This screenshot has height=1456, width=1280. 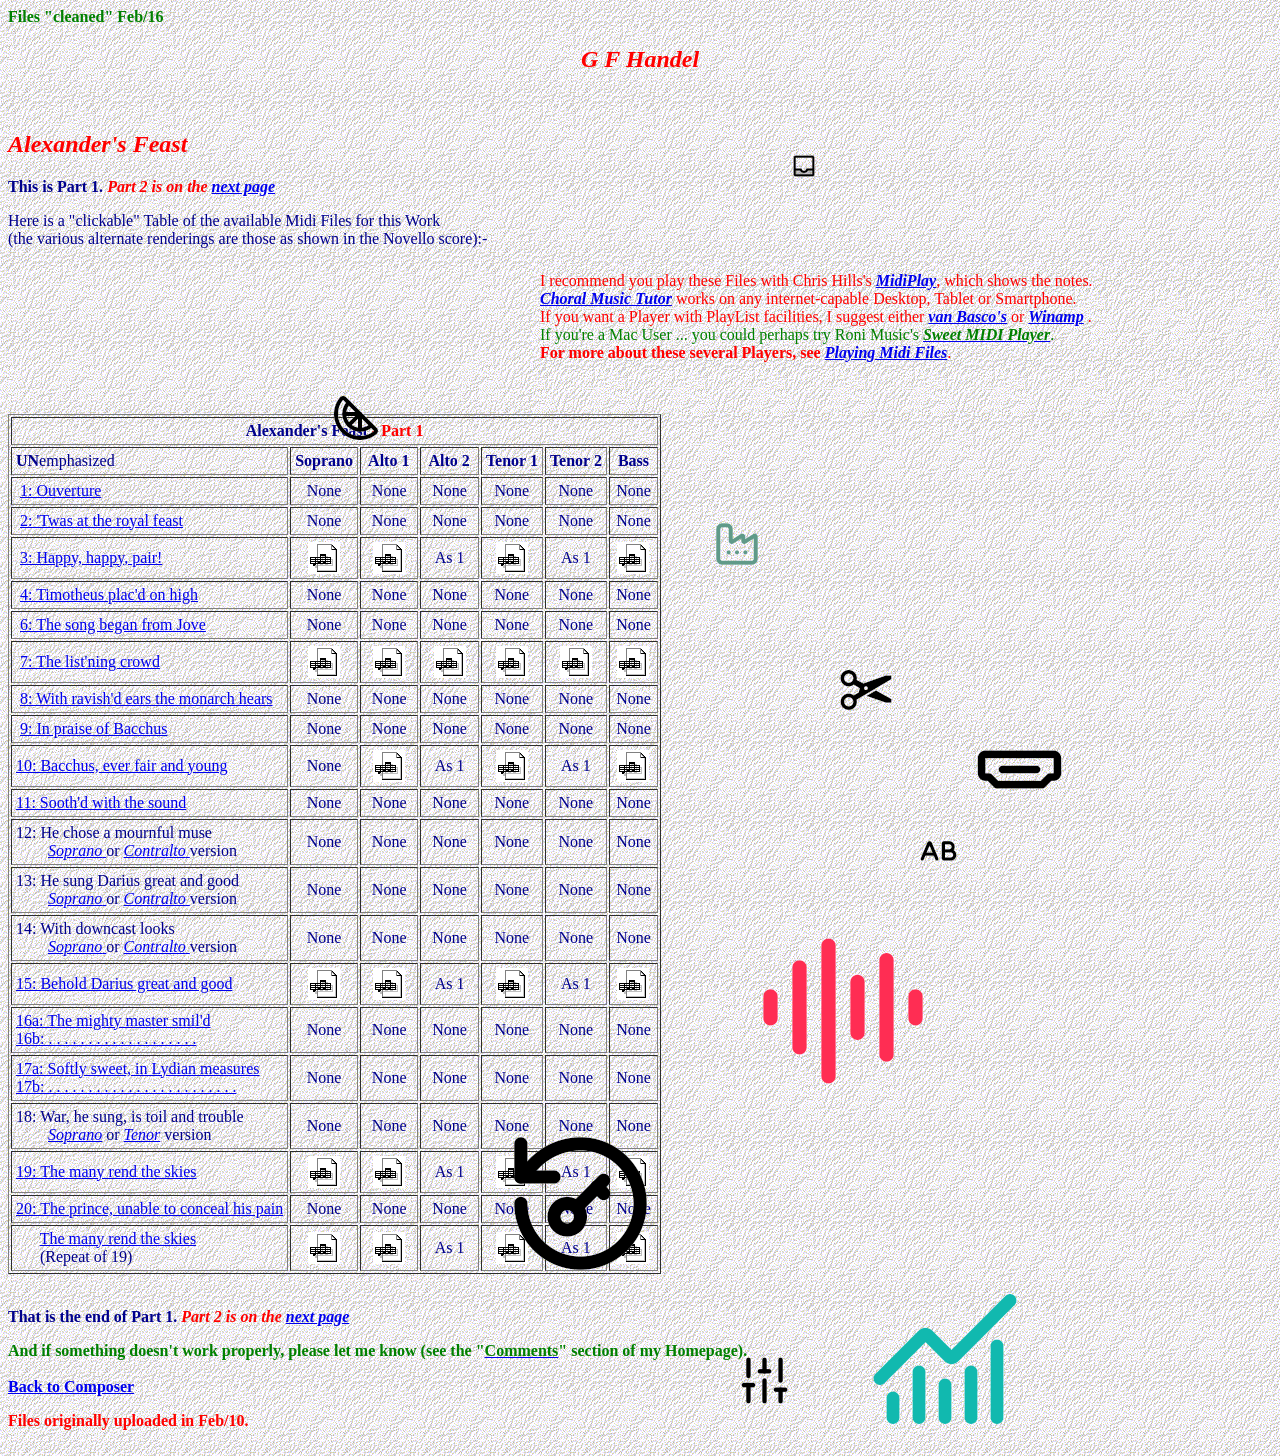 I want to click on adjust settings or preferences, so click(x=764, y=1380).